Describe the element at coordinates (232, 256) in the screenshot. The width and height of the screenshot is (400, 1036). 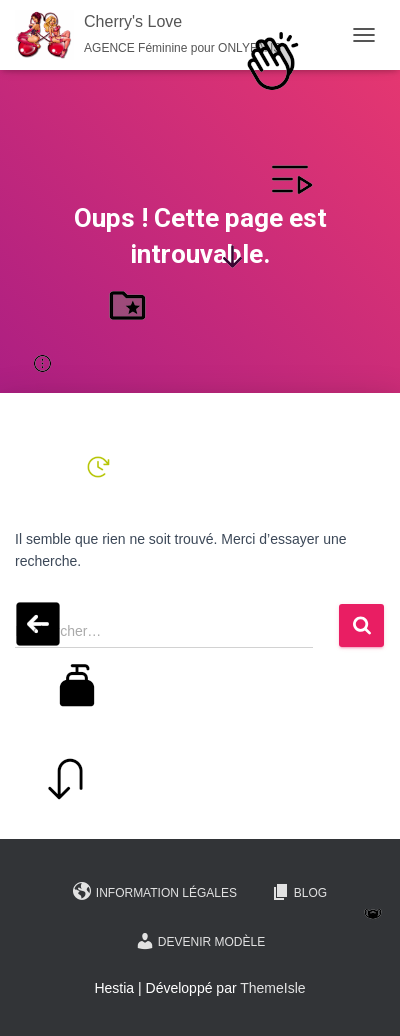
I see `scroll down or view more content` at that location.